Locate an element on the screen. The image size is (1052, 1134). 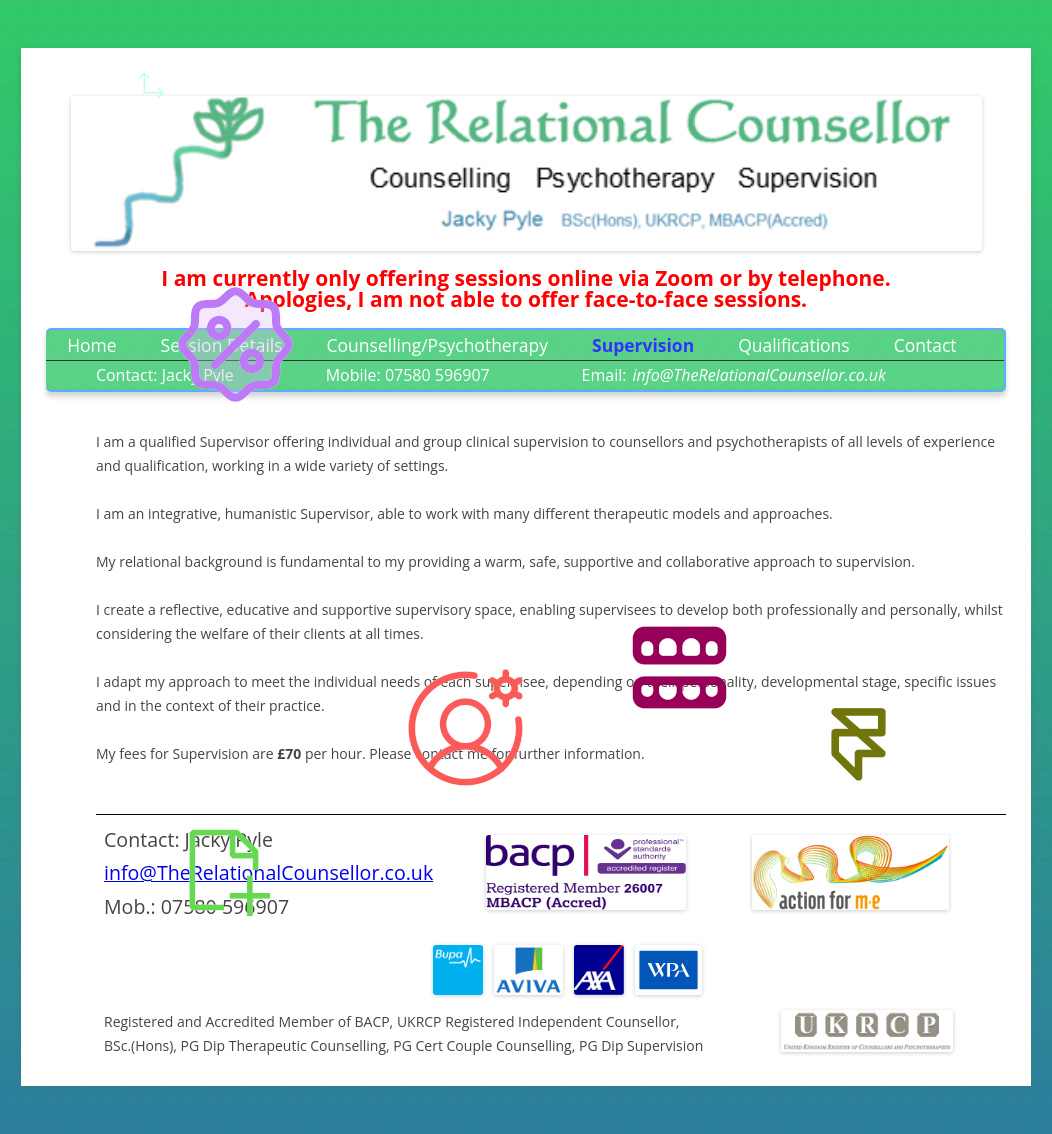
open Framer app is located at coordinates (858, 740).